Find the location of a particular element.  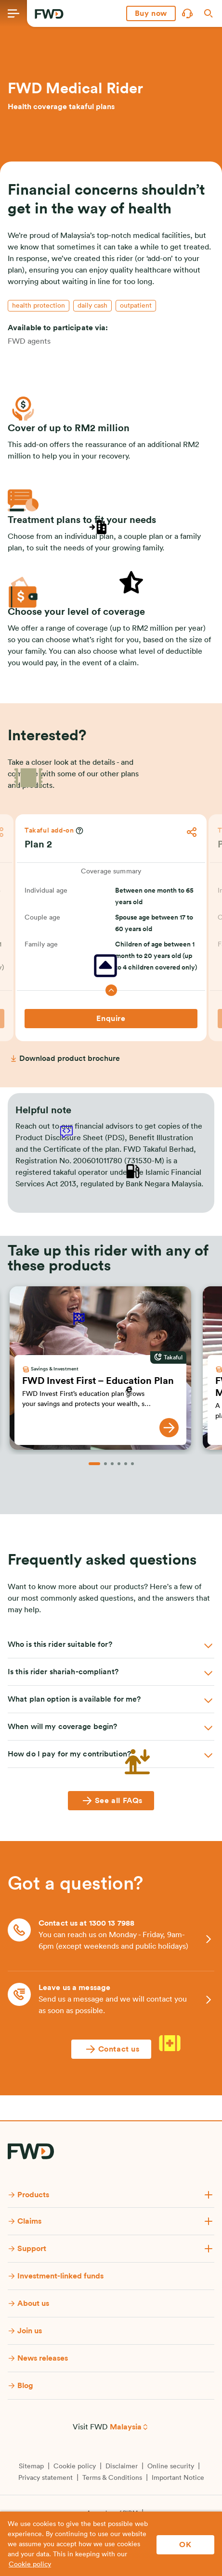

view rug or carpet products is located at coordinates (28, 778).